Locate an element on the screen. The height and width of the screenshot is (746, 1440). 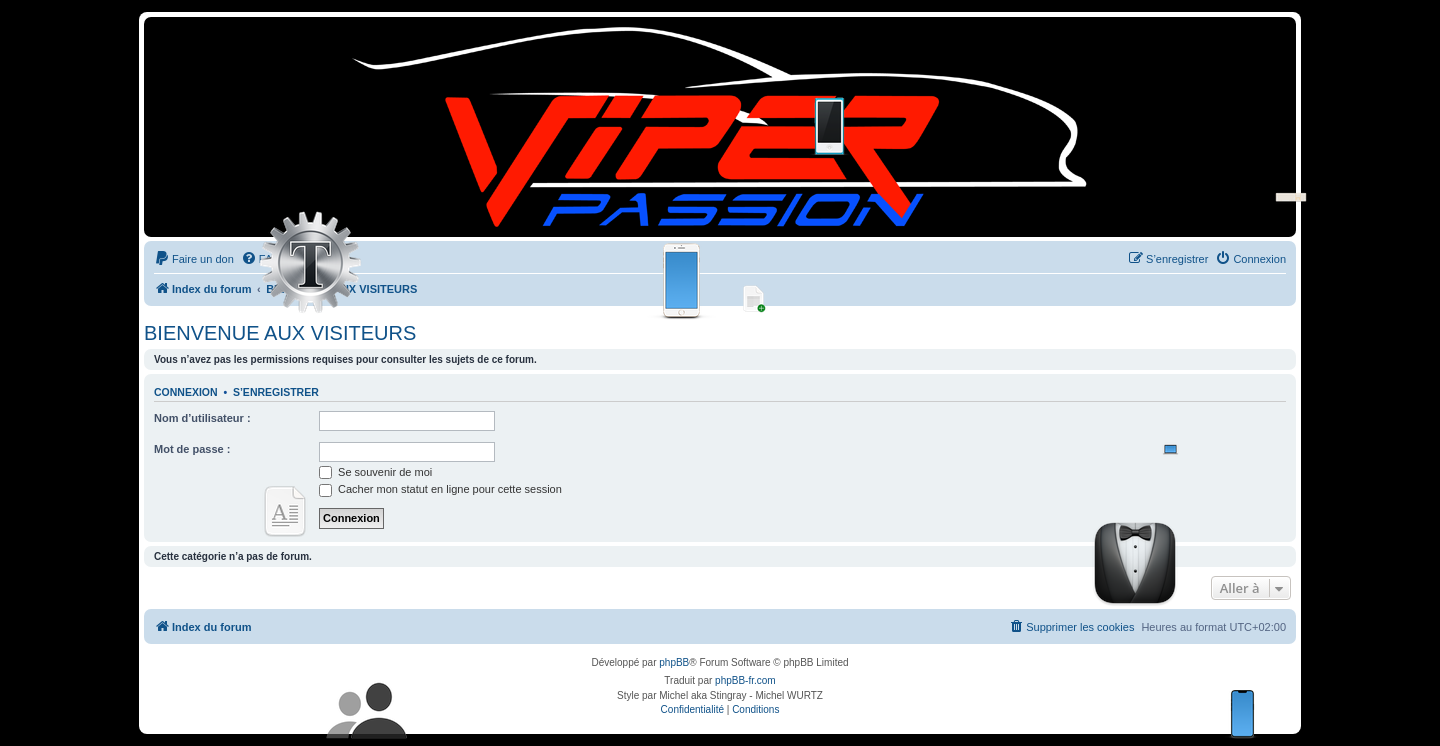
create a new text document is located at coordinates (753, 298).